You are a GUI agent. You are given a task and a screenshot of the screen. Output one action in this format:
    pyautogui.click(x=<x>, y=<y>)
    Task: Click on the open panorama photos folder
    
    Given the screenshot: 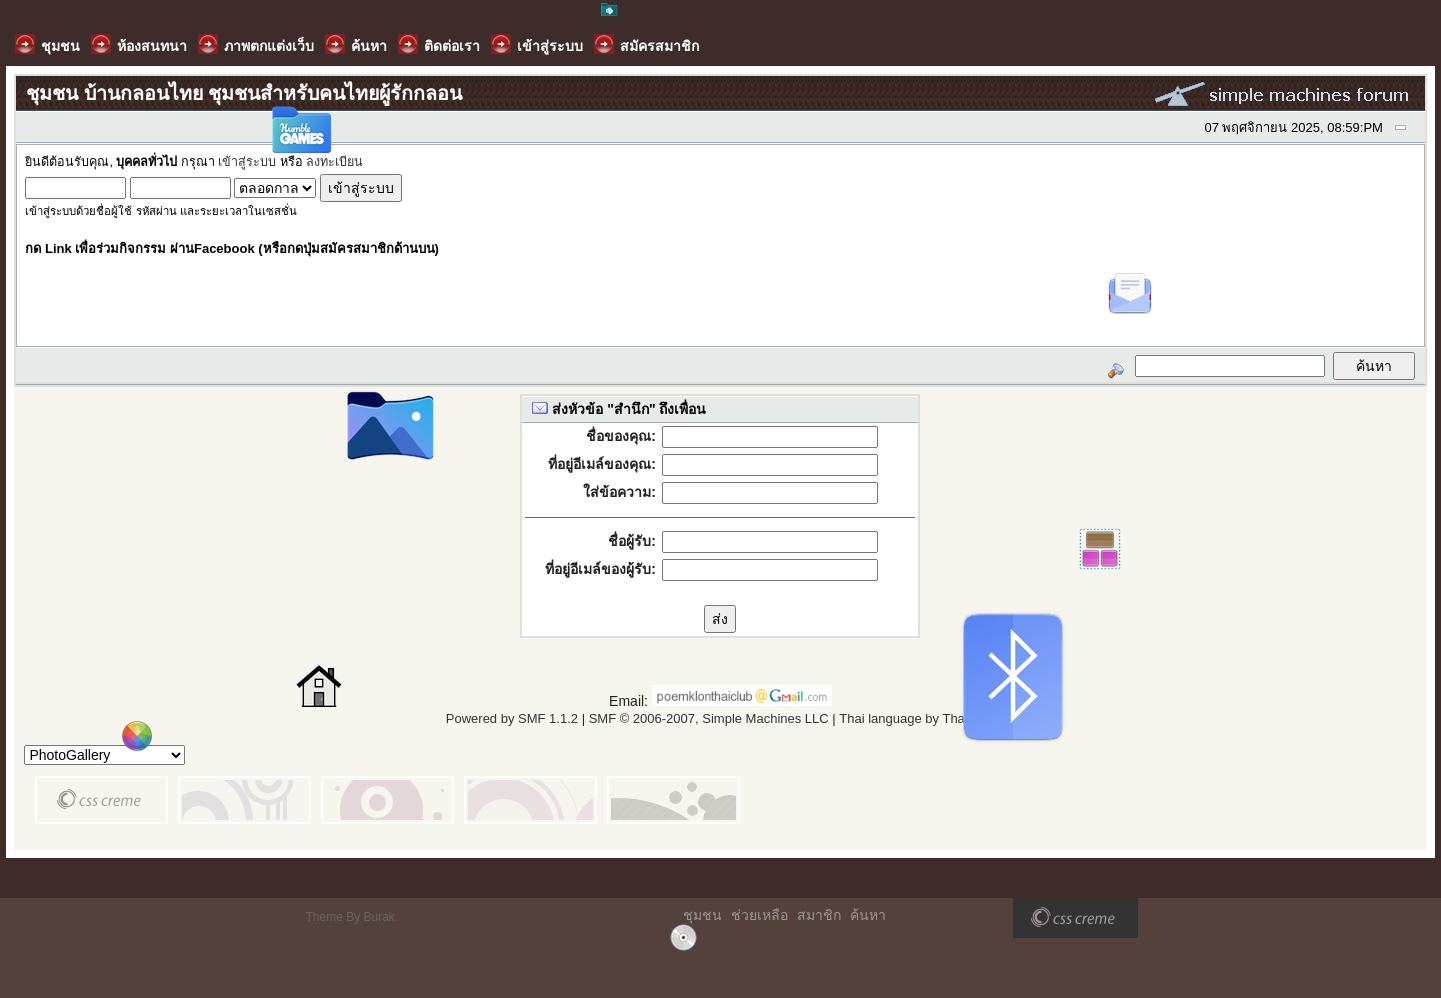 What is the action you would take?
    pyautogui.click(x=390, y=428)
    